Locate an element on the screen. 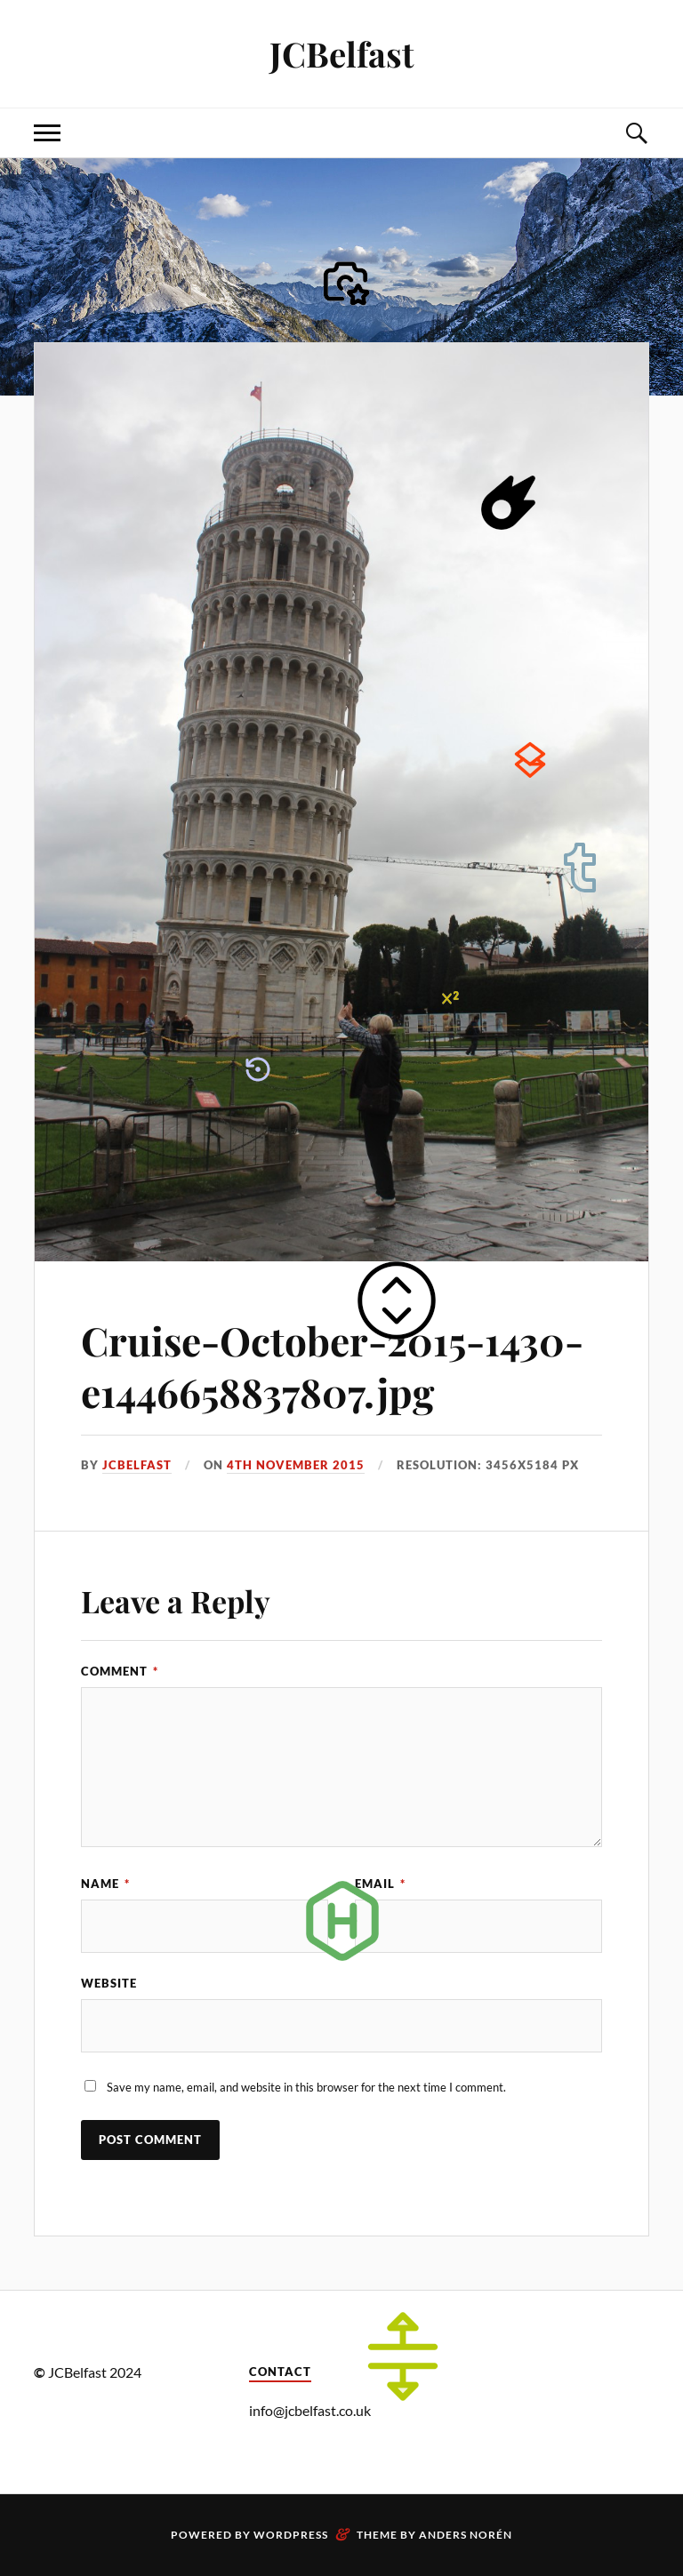 The width and height of the screenshot is (683, 2576). open tumblr app is located at coordinates (580, 868).